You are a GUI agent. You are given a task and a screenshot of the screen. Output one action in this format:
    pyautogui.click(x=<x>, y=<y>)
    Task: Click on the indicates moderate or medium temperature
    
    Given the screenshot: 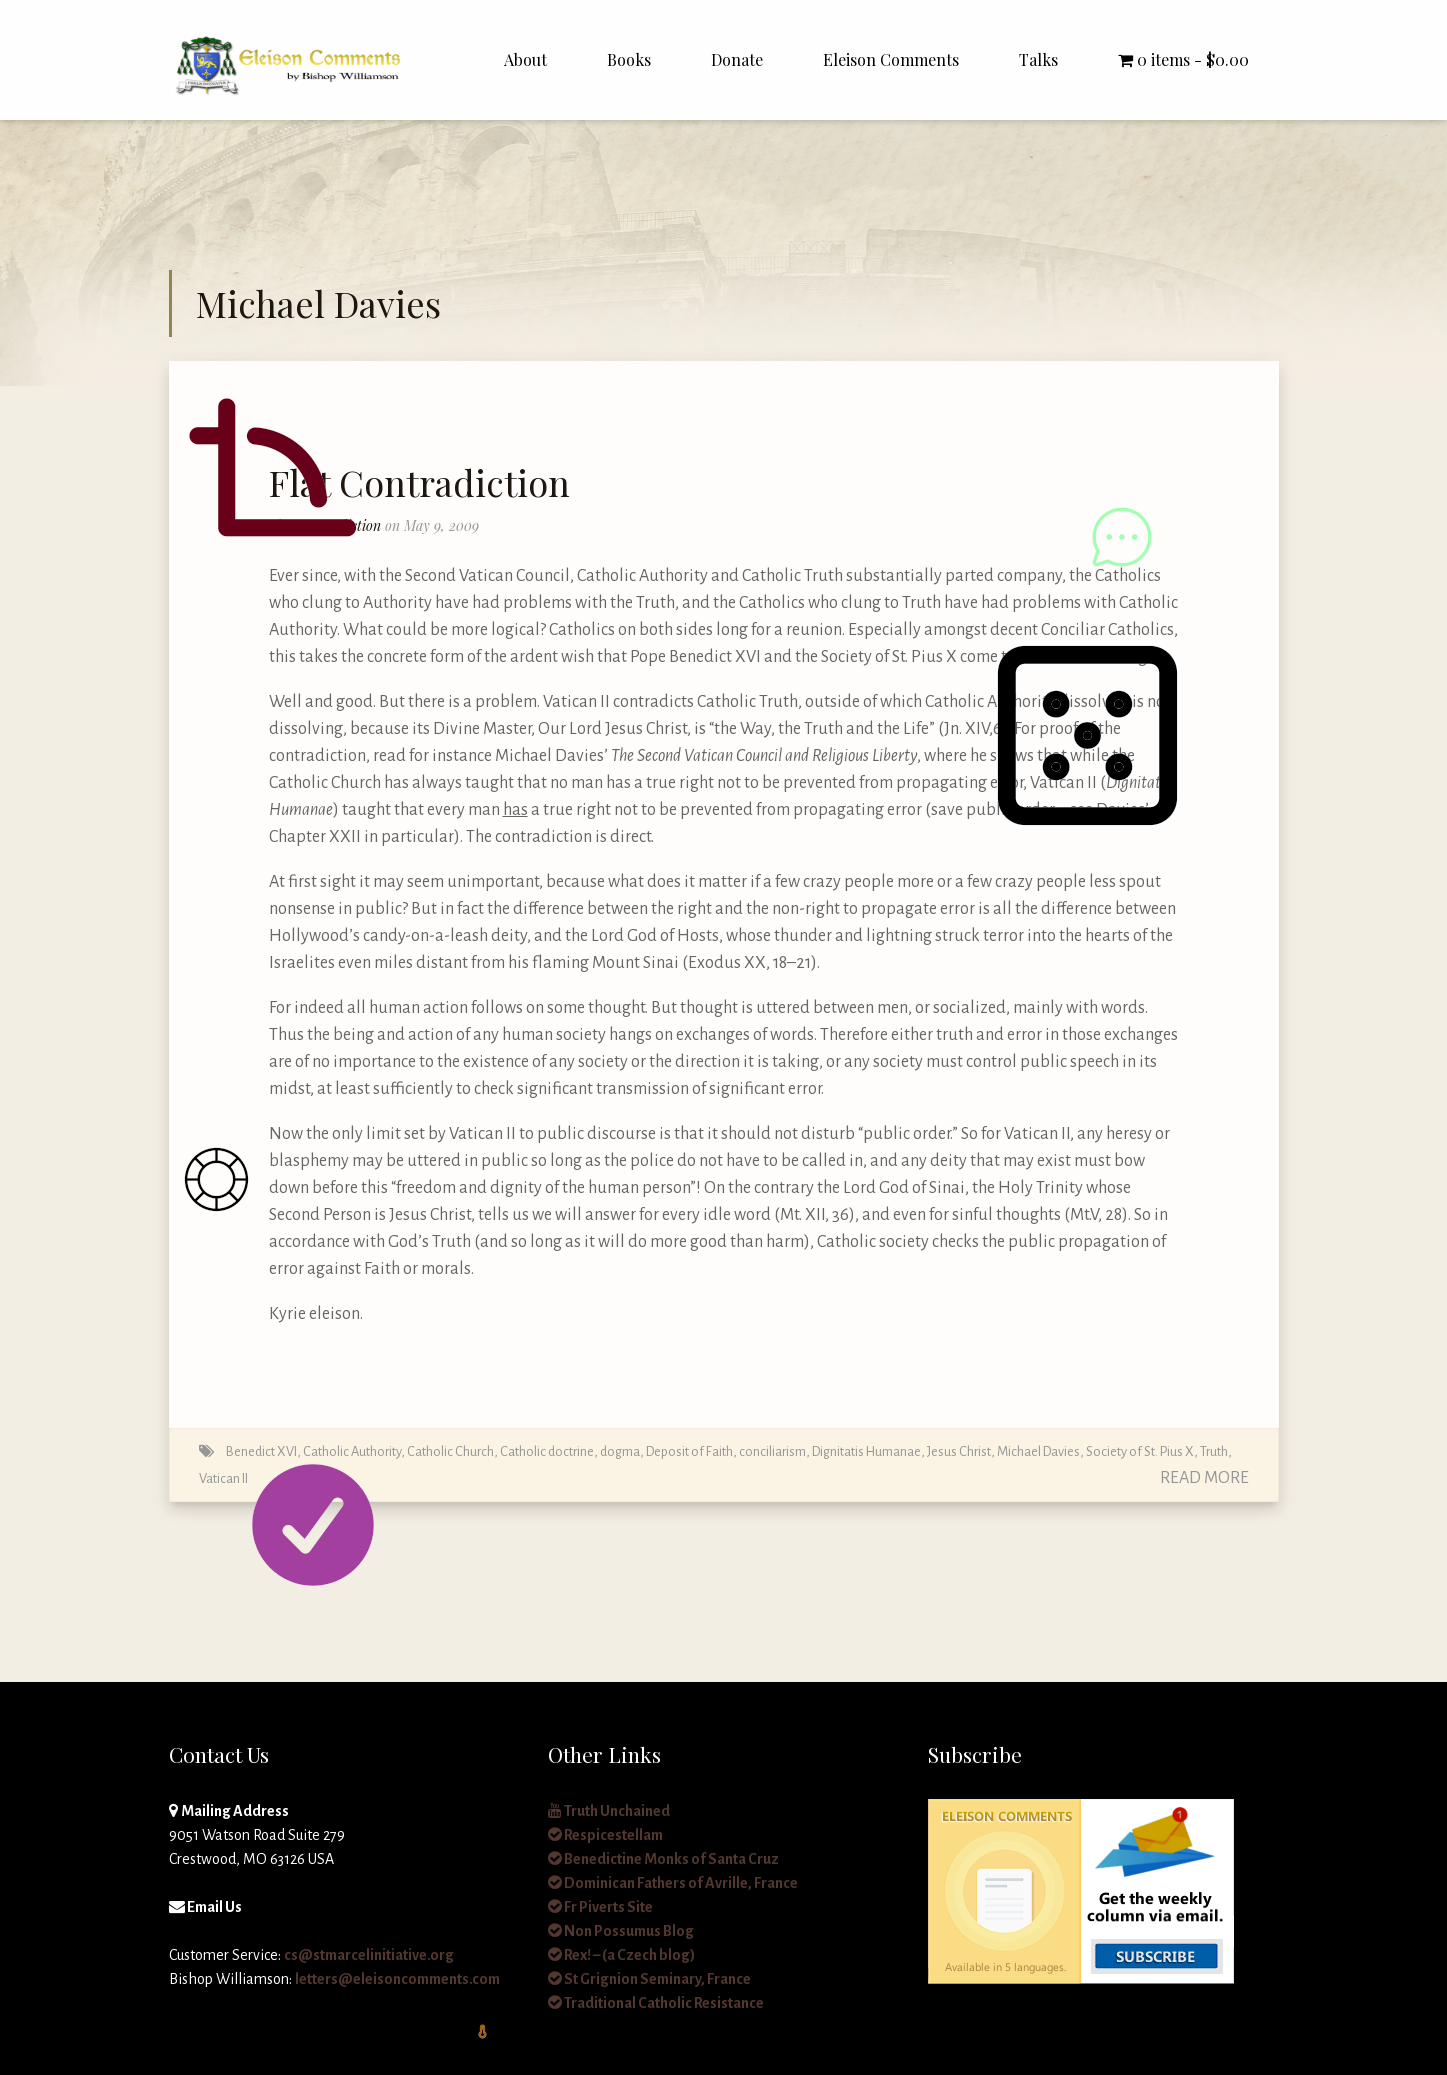 What is the action you would take?
    pyautogui.click(x=482, y=2031)
    